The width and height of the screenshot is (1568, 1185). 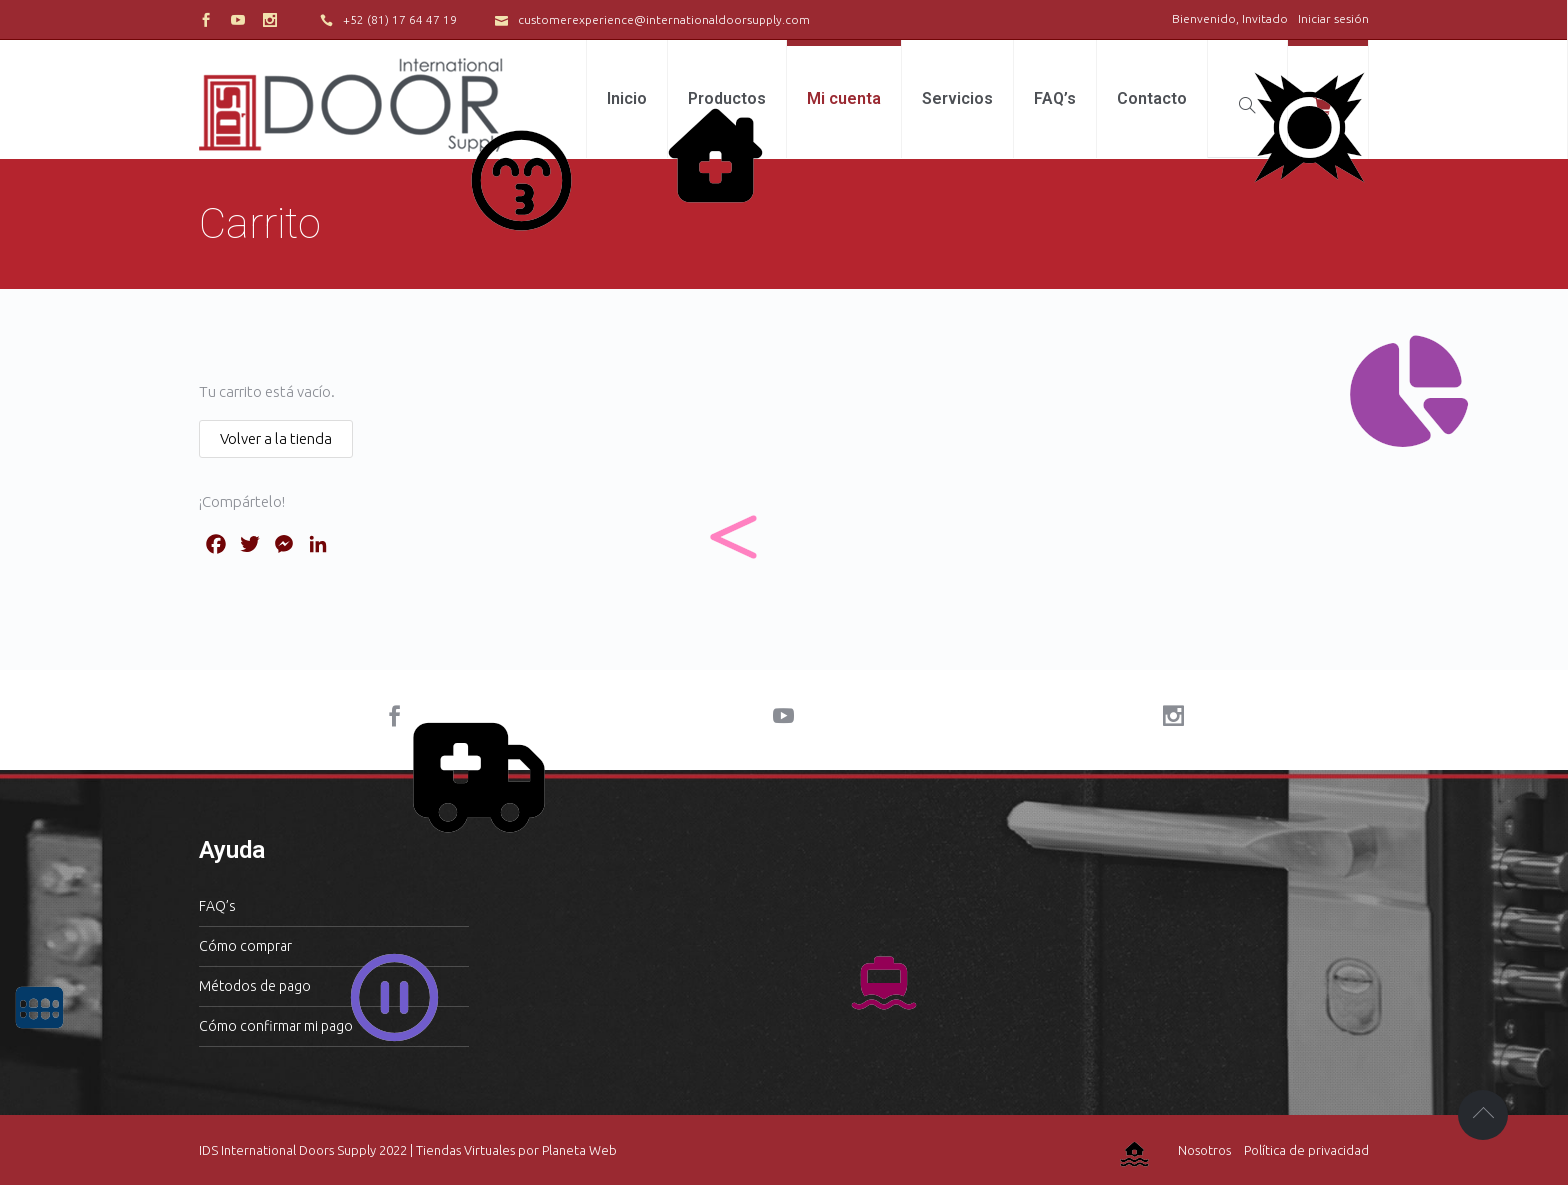 I want to click on access home healthcare services, so click(x=715, y=155).